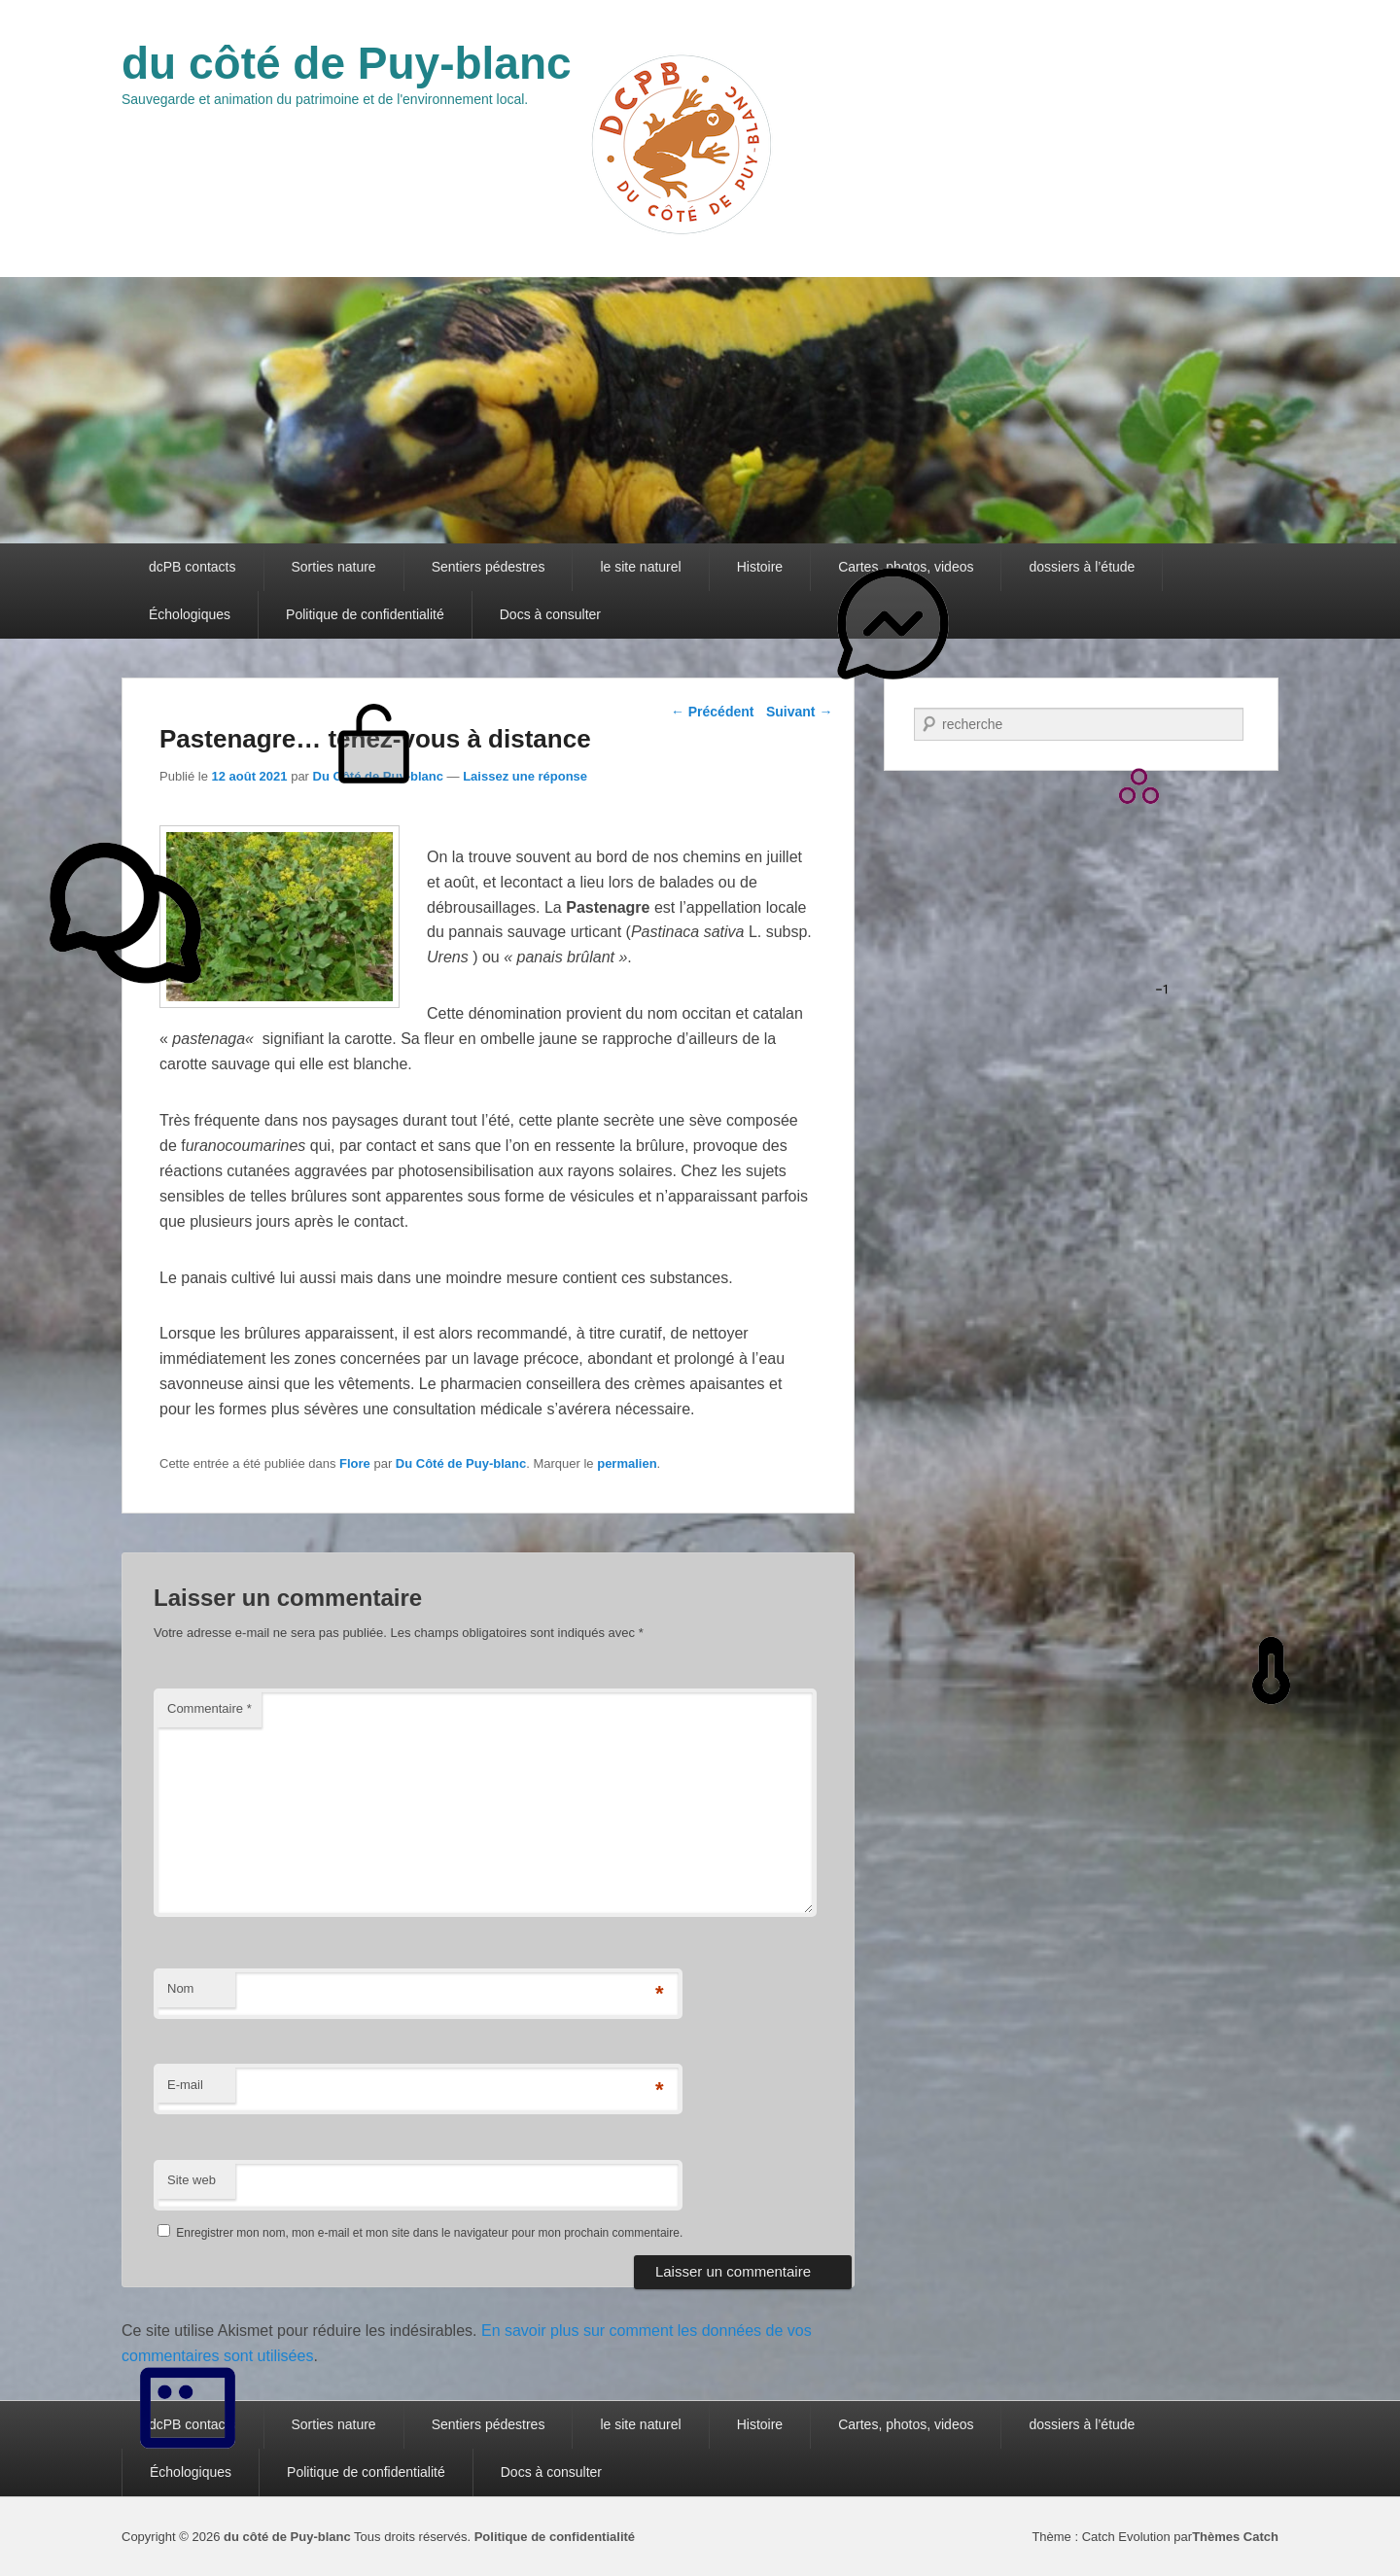 The height and width of the screenshot is (2576, 1400). I want to click on decrease exposure by one stop in photo editing, so click(1162, 990).